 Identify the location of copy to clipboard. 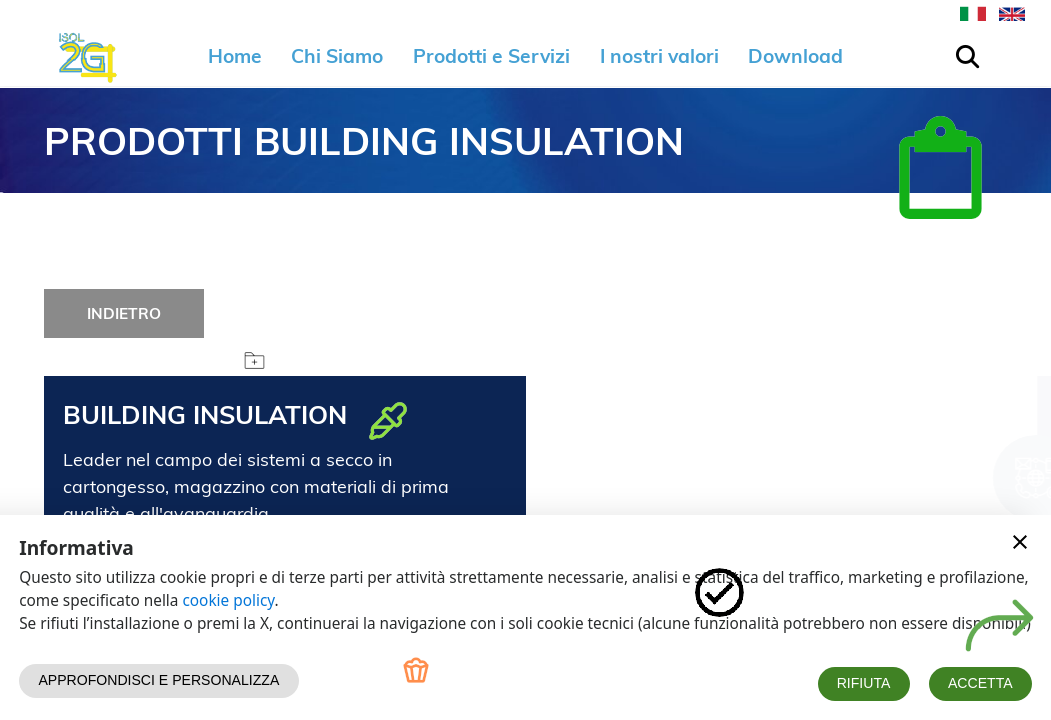
(940, 167).